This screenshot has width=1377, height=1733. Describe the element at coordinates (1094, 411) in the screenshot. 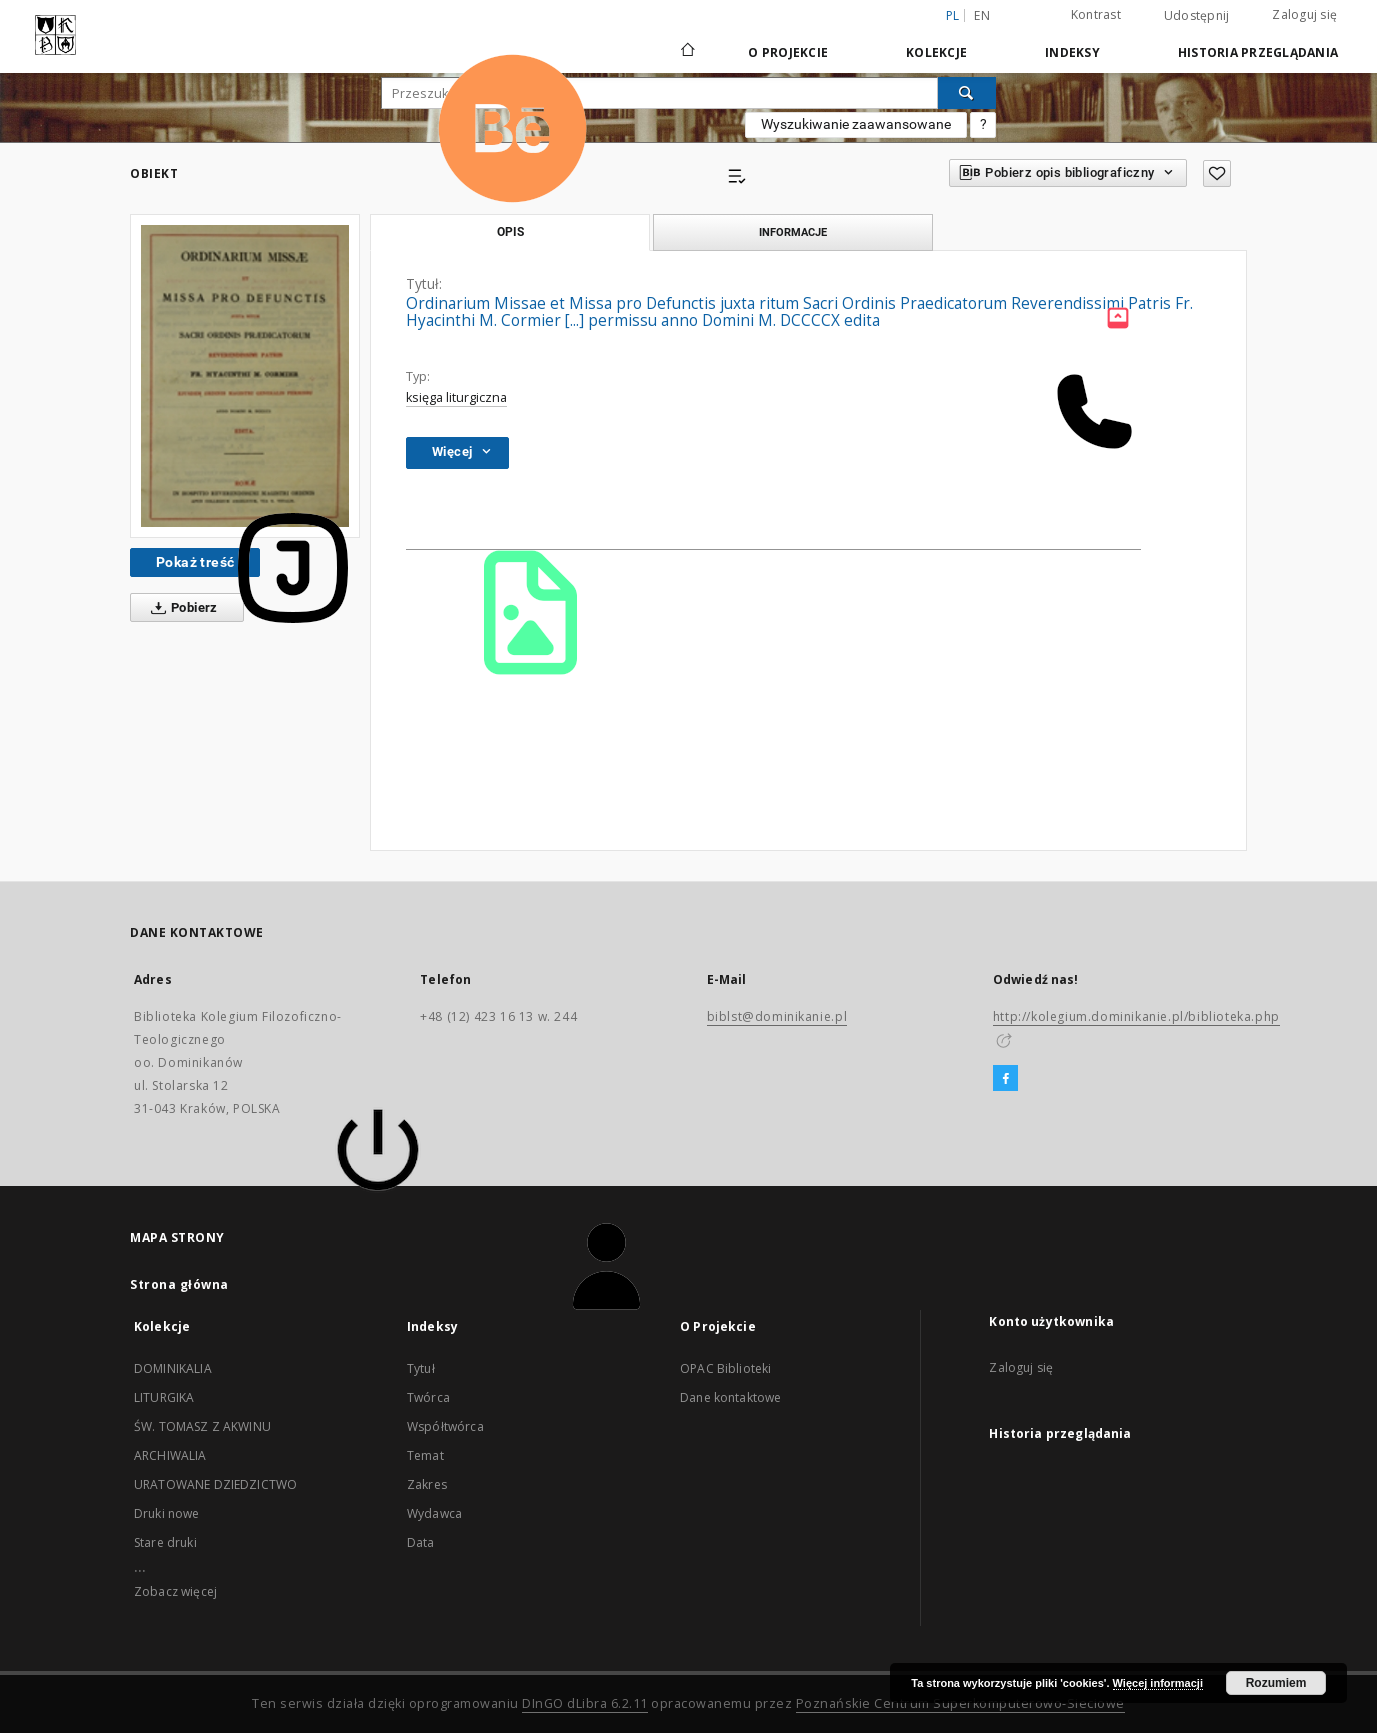

I see `make a phone call` at that location.